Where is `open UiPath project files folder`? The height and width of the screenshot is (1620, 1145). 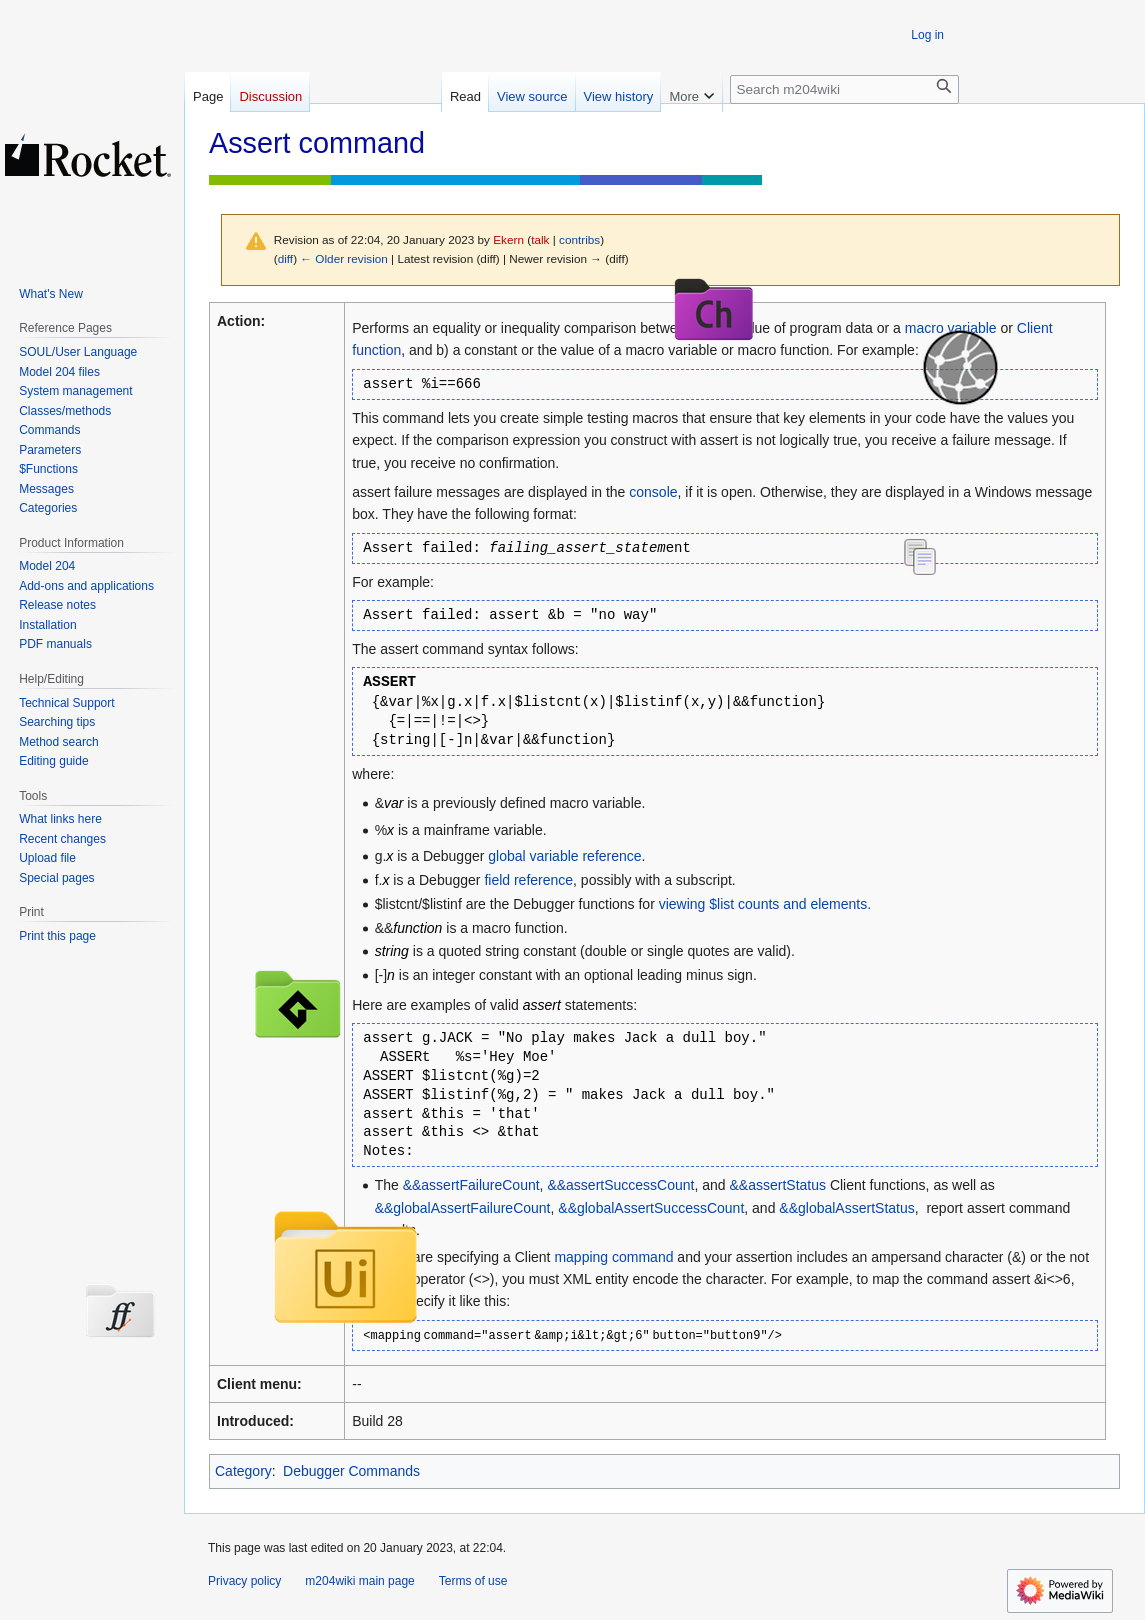 open UiPath project files folder is located at coordinates (345, 1271).